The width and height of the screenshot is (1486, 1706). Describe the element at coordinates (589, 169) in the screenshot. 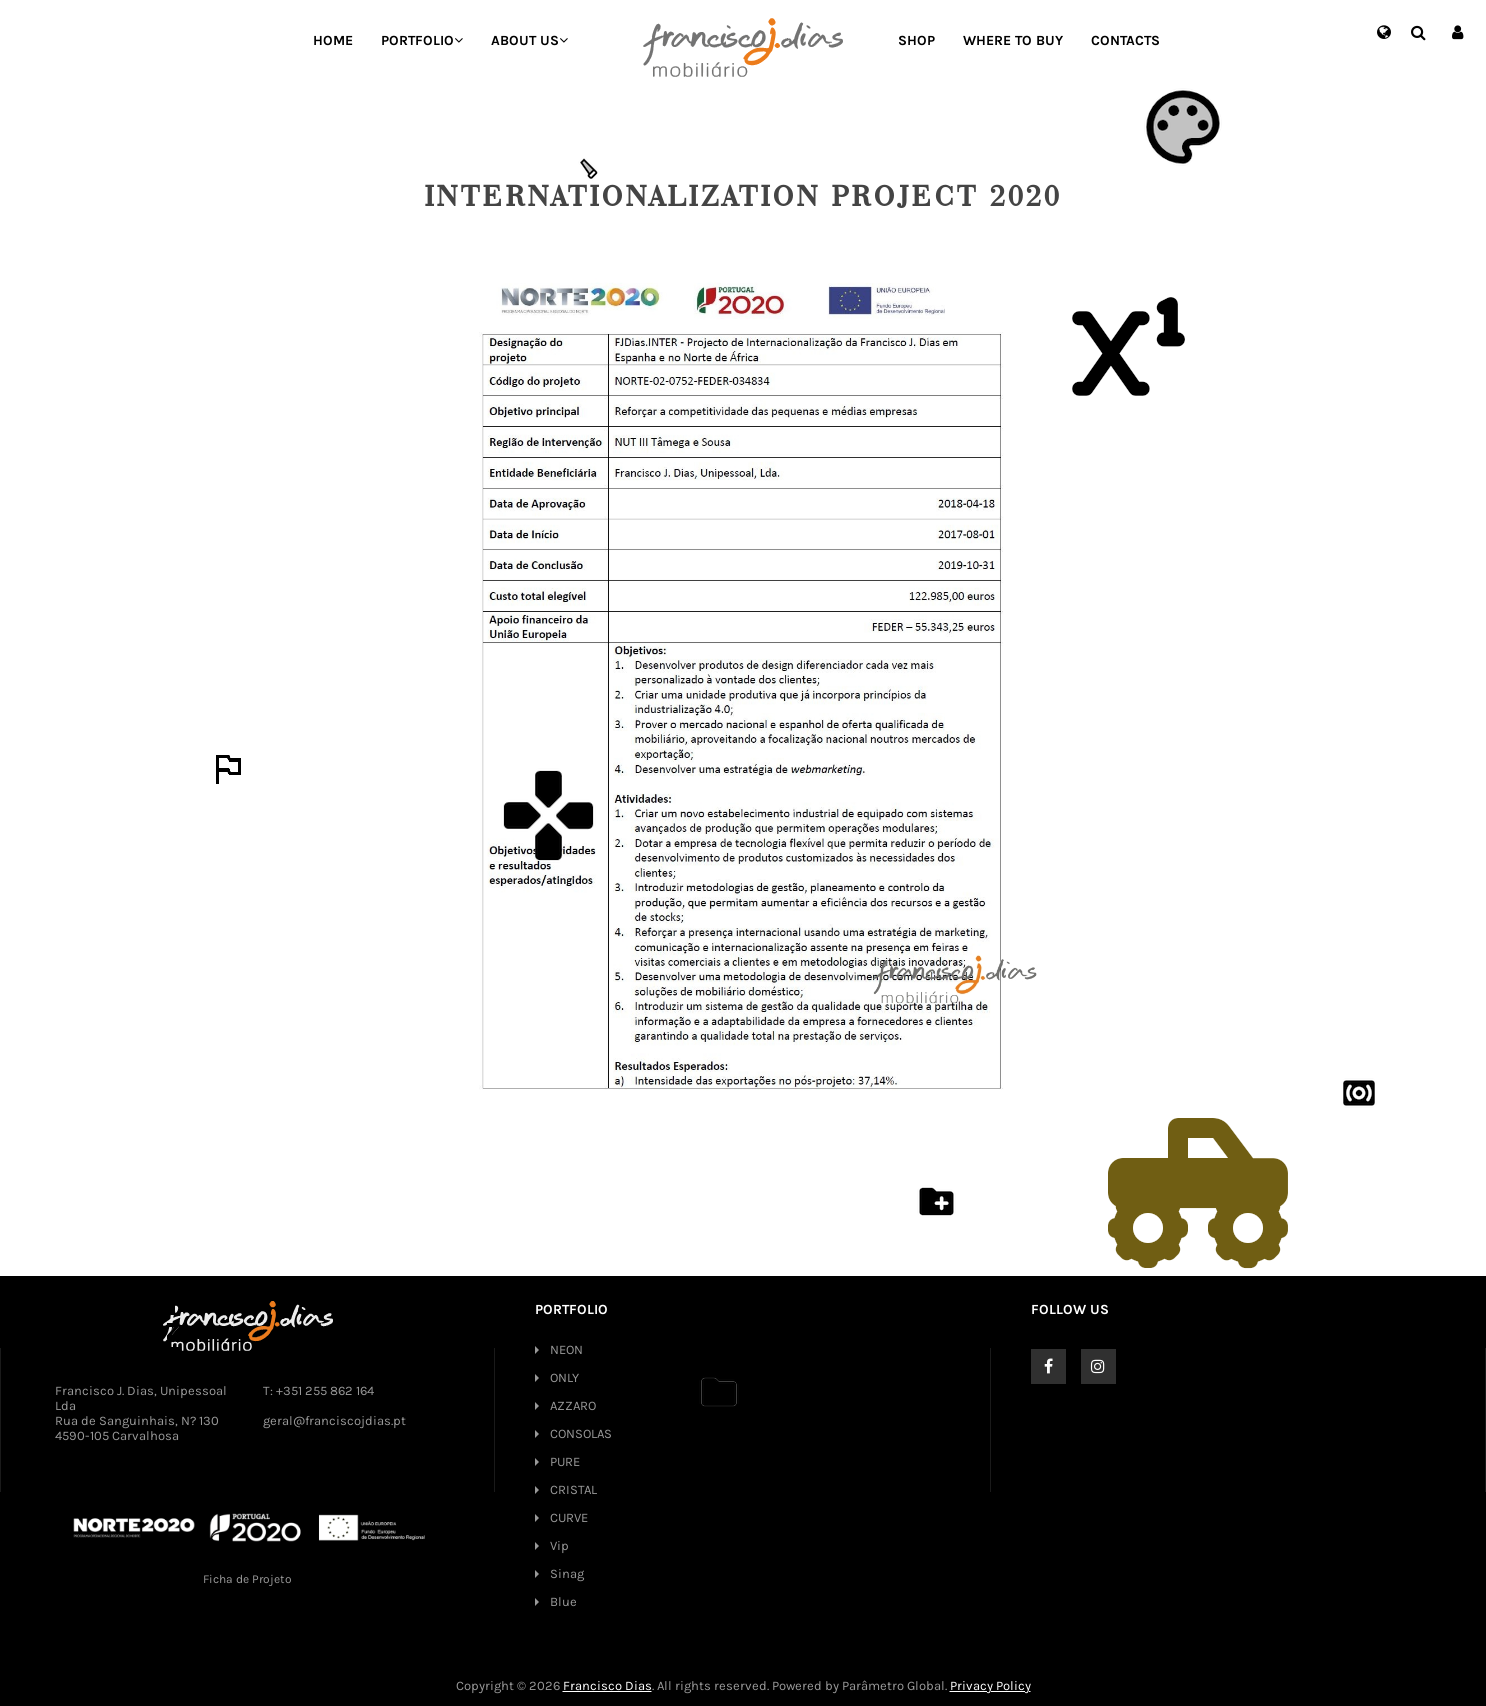

I see `find carpentry or woodworking services` at that location.